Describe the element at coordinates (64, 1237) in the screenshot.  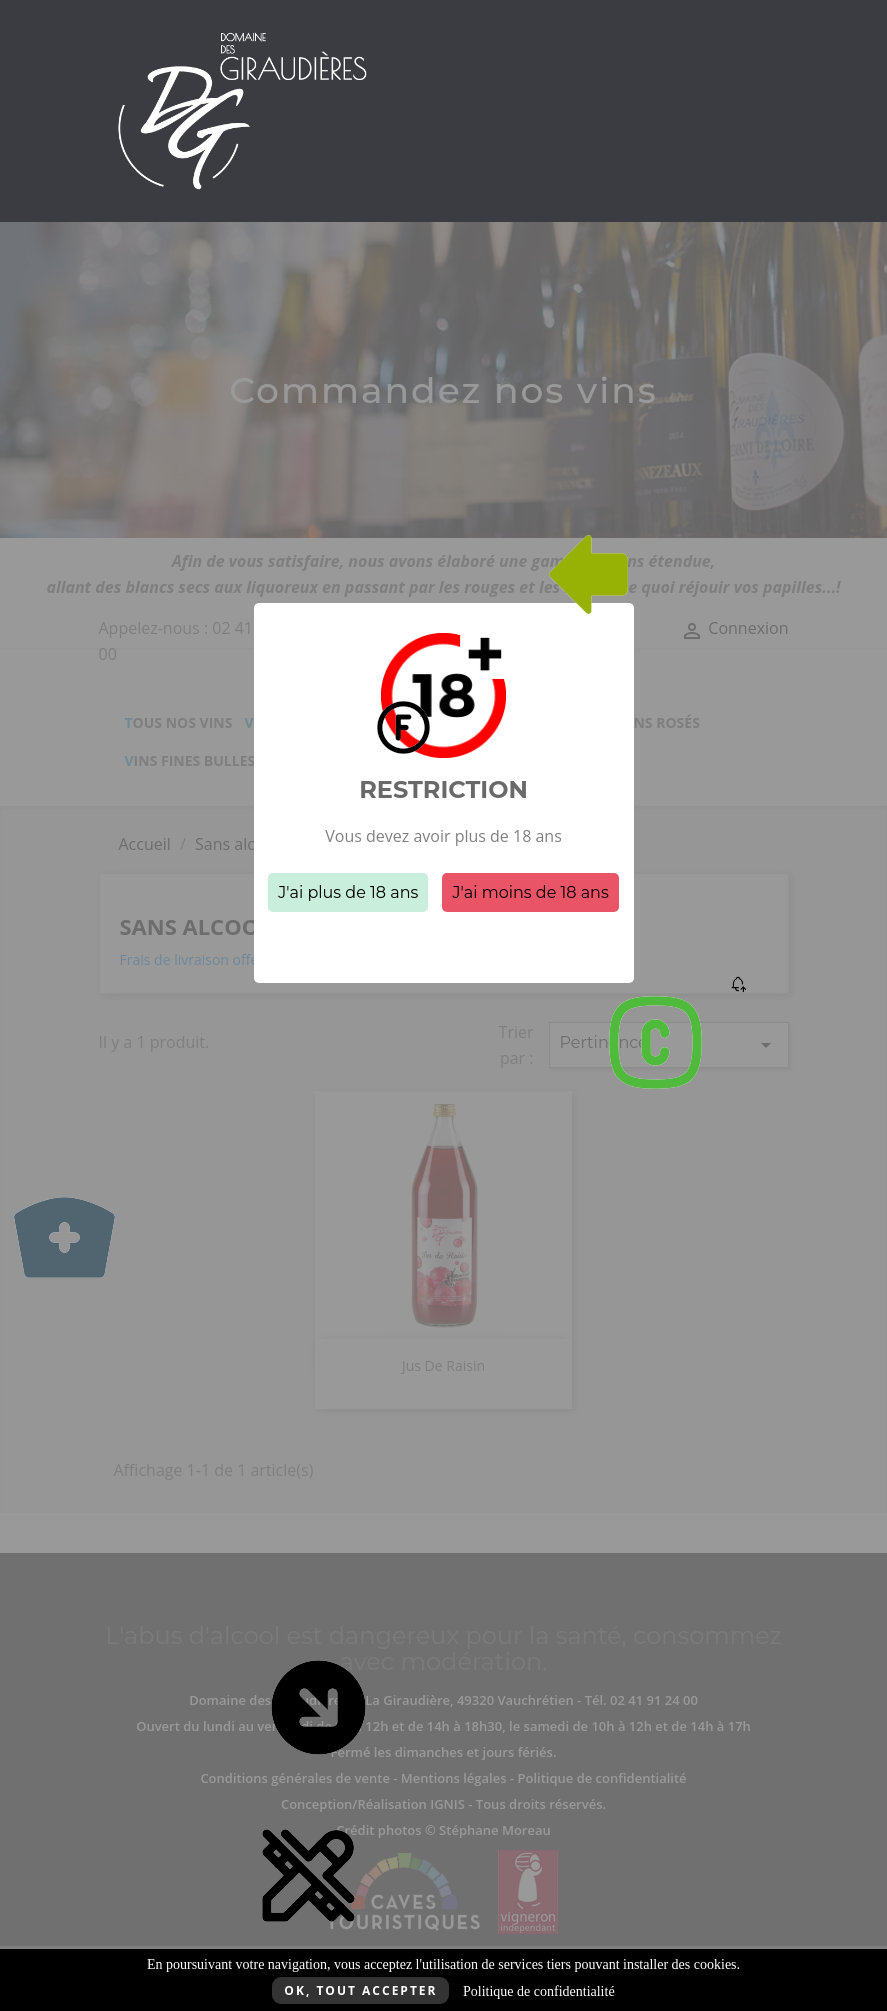
I see `access nursing or healthcare services` at that location.